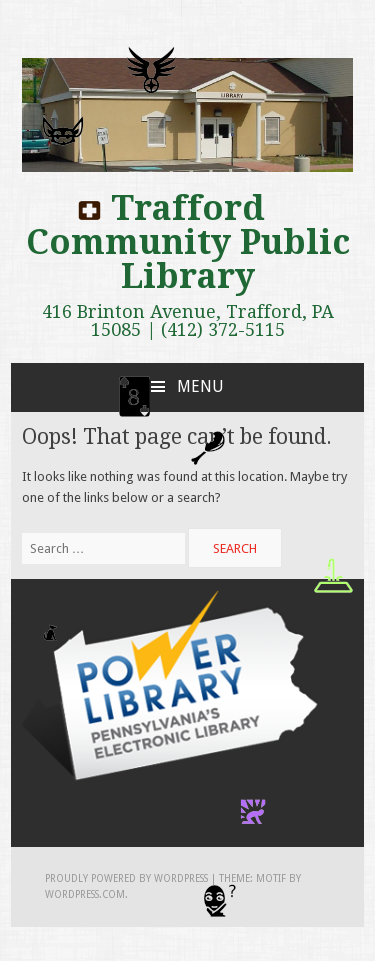 The image size is (375, 961). I want to click on food or hunger indicator in a game, so click(208, 448).